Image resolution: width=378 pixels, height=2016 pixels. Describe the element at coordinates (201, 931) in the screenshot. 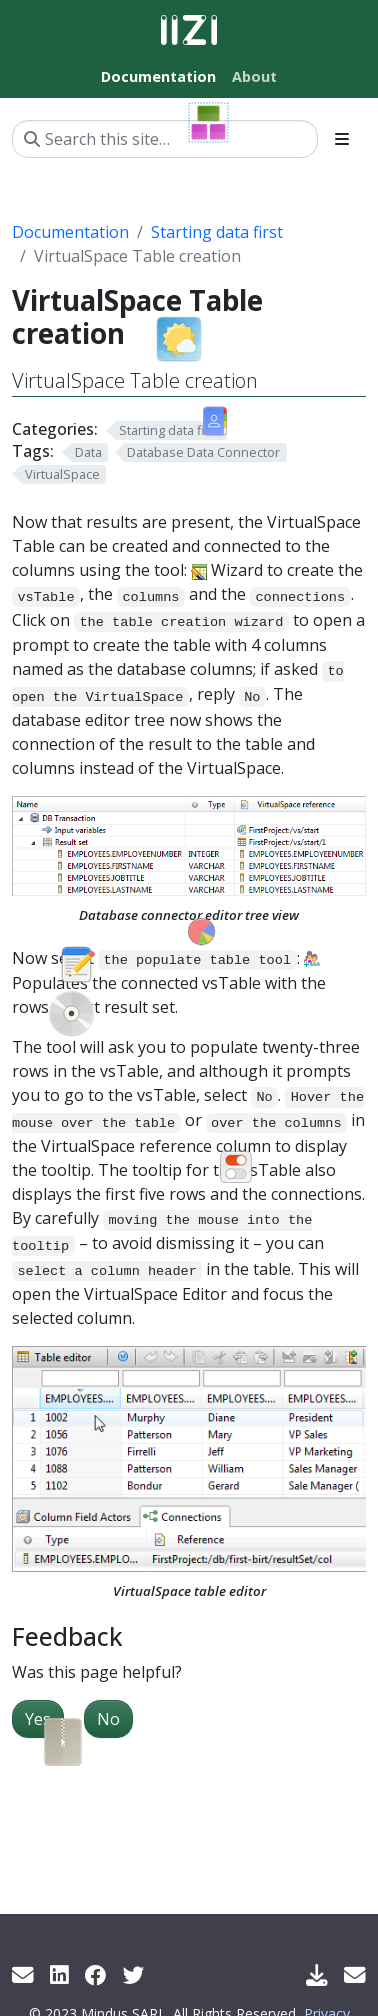

I see `open disk usage analyzer` at that location.